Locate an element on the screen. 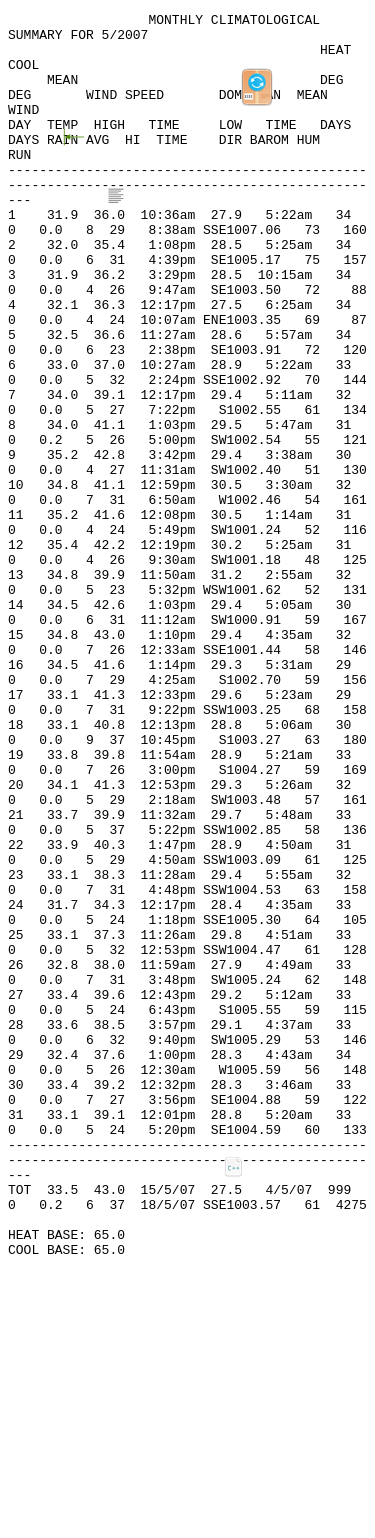  system package upgrade available is located at coordinates (257, 87).